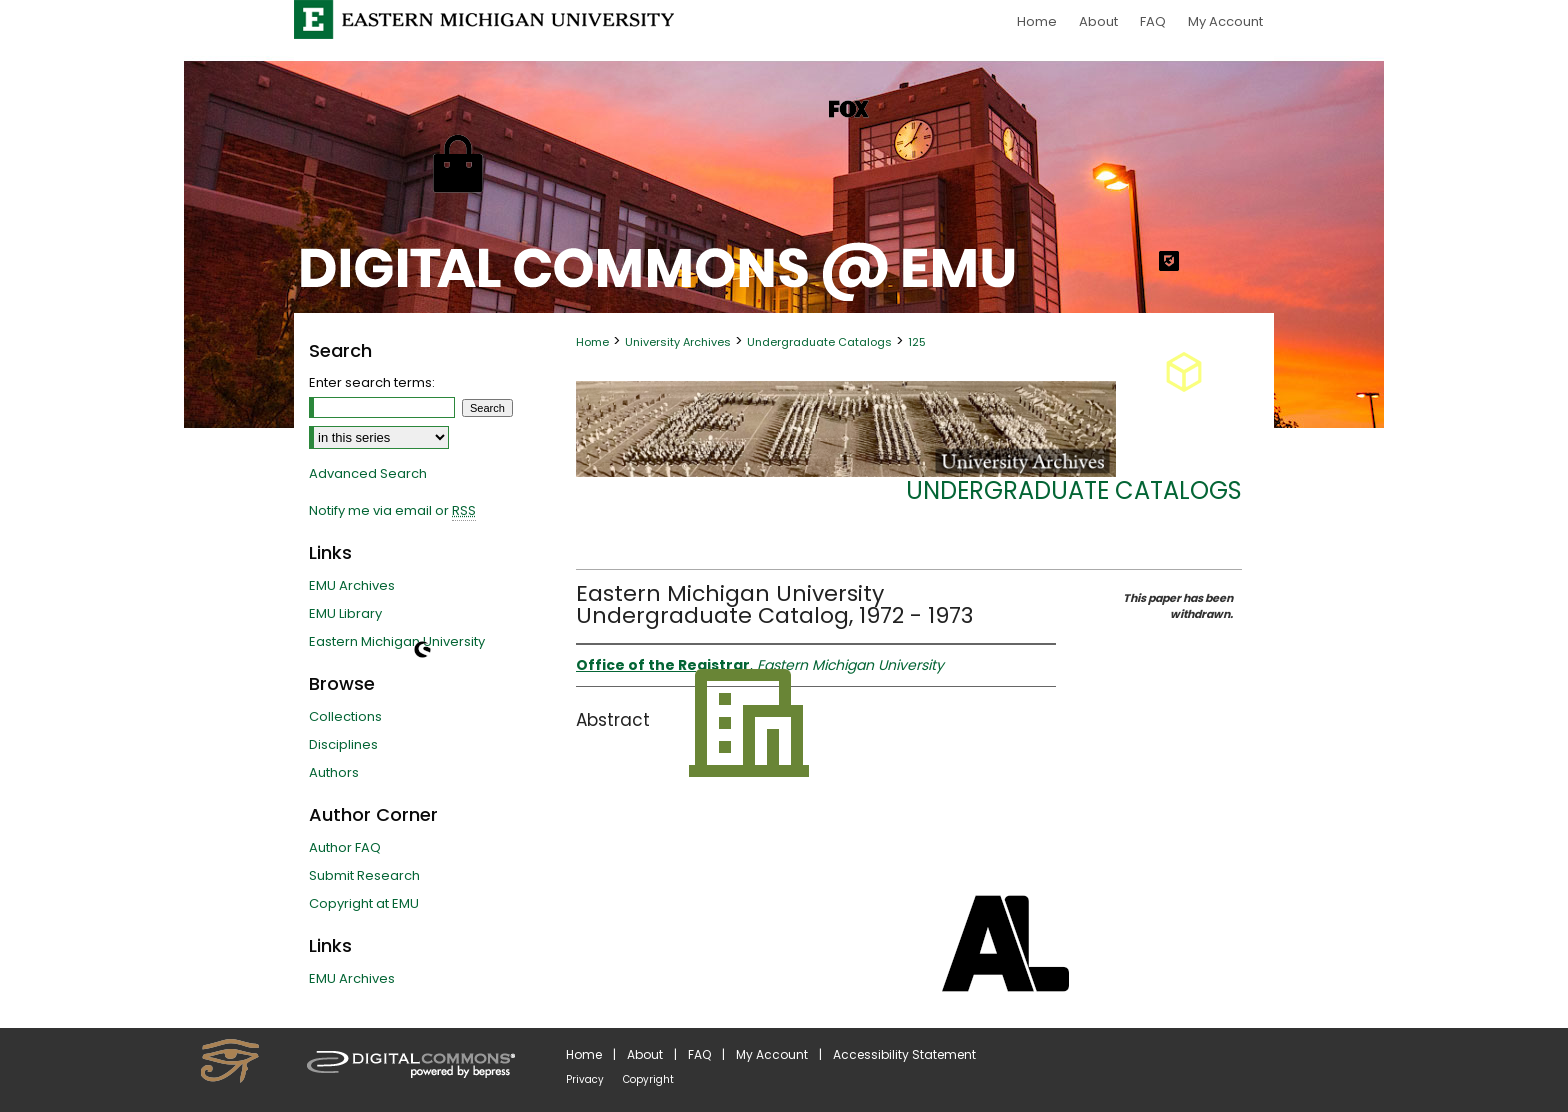  Describe the element at coordinates (749, 723) in the screenshot. I see `find nearby hotels` at that location.